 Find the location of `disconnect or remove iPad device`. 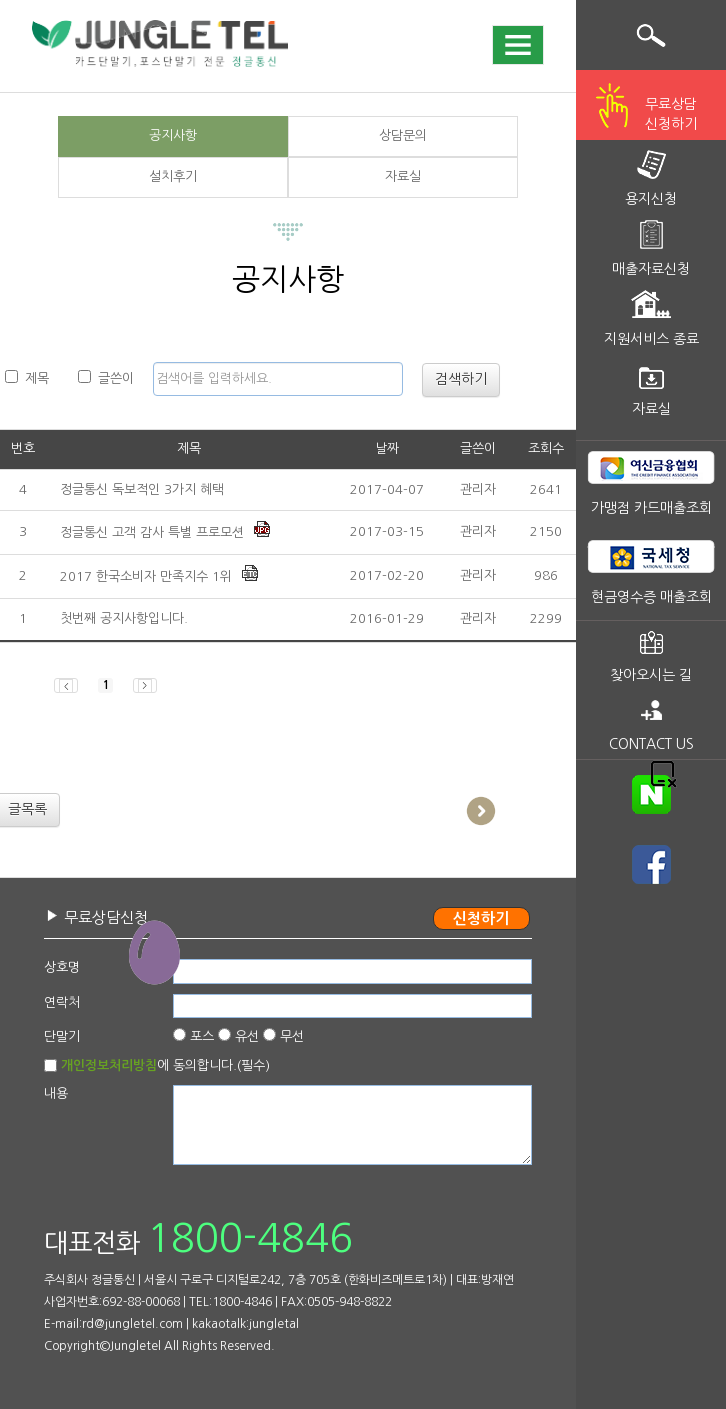

disconnect or remove iPad device is located at coordinates (662, 773).